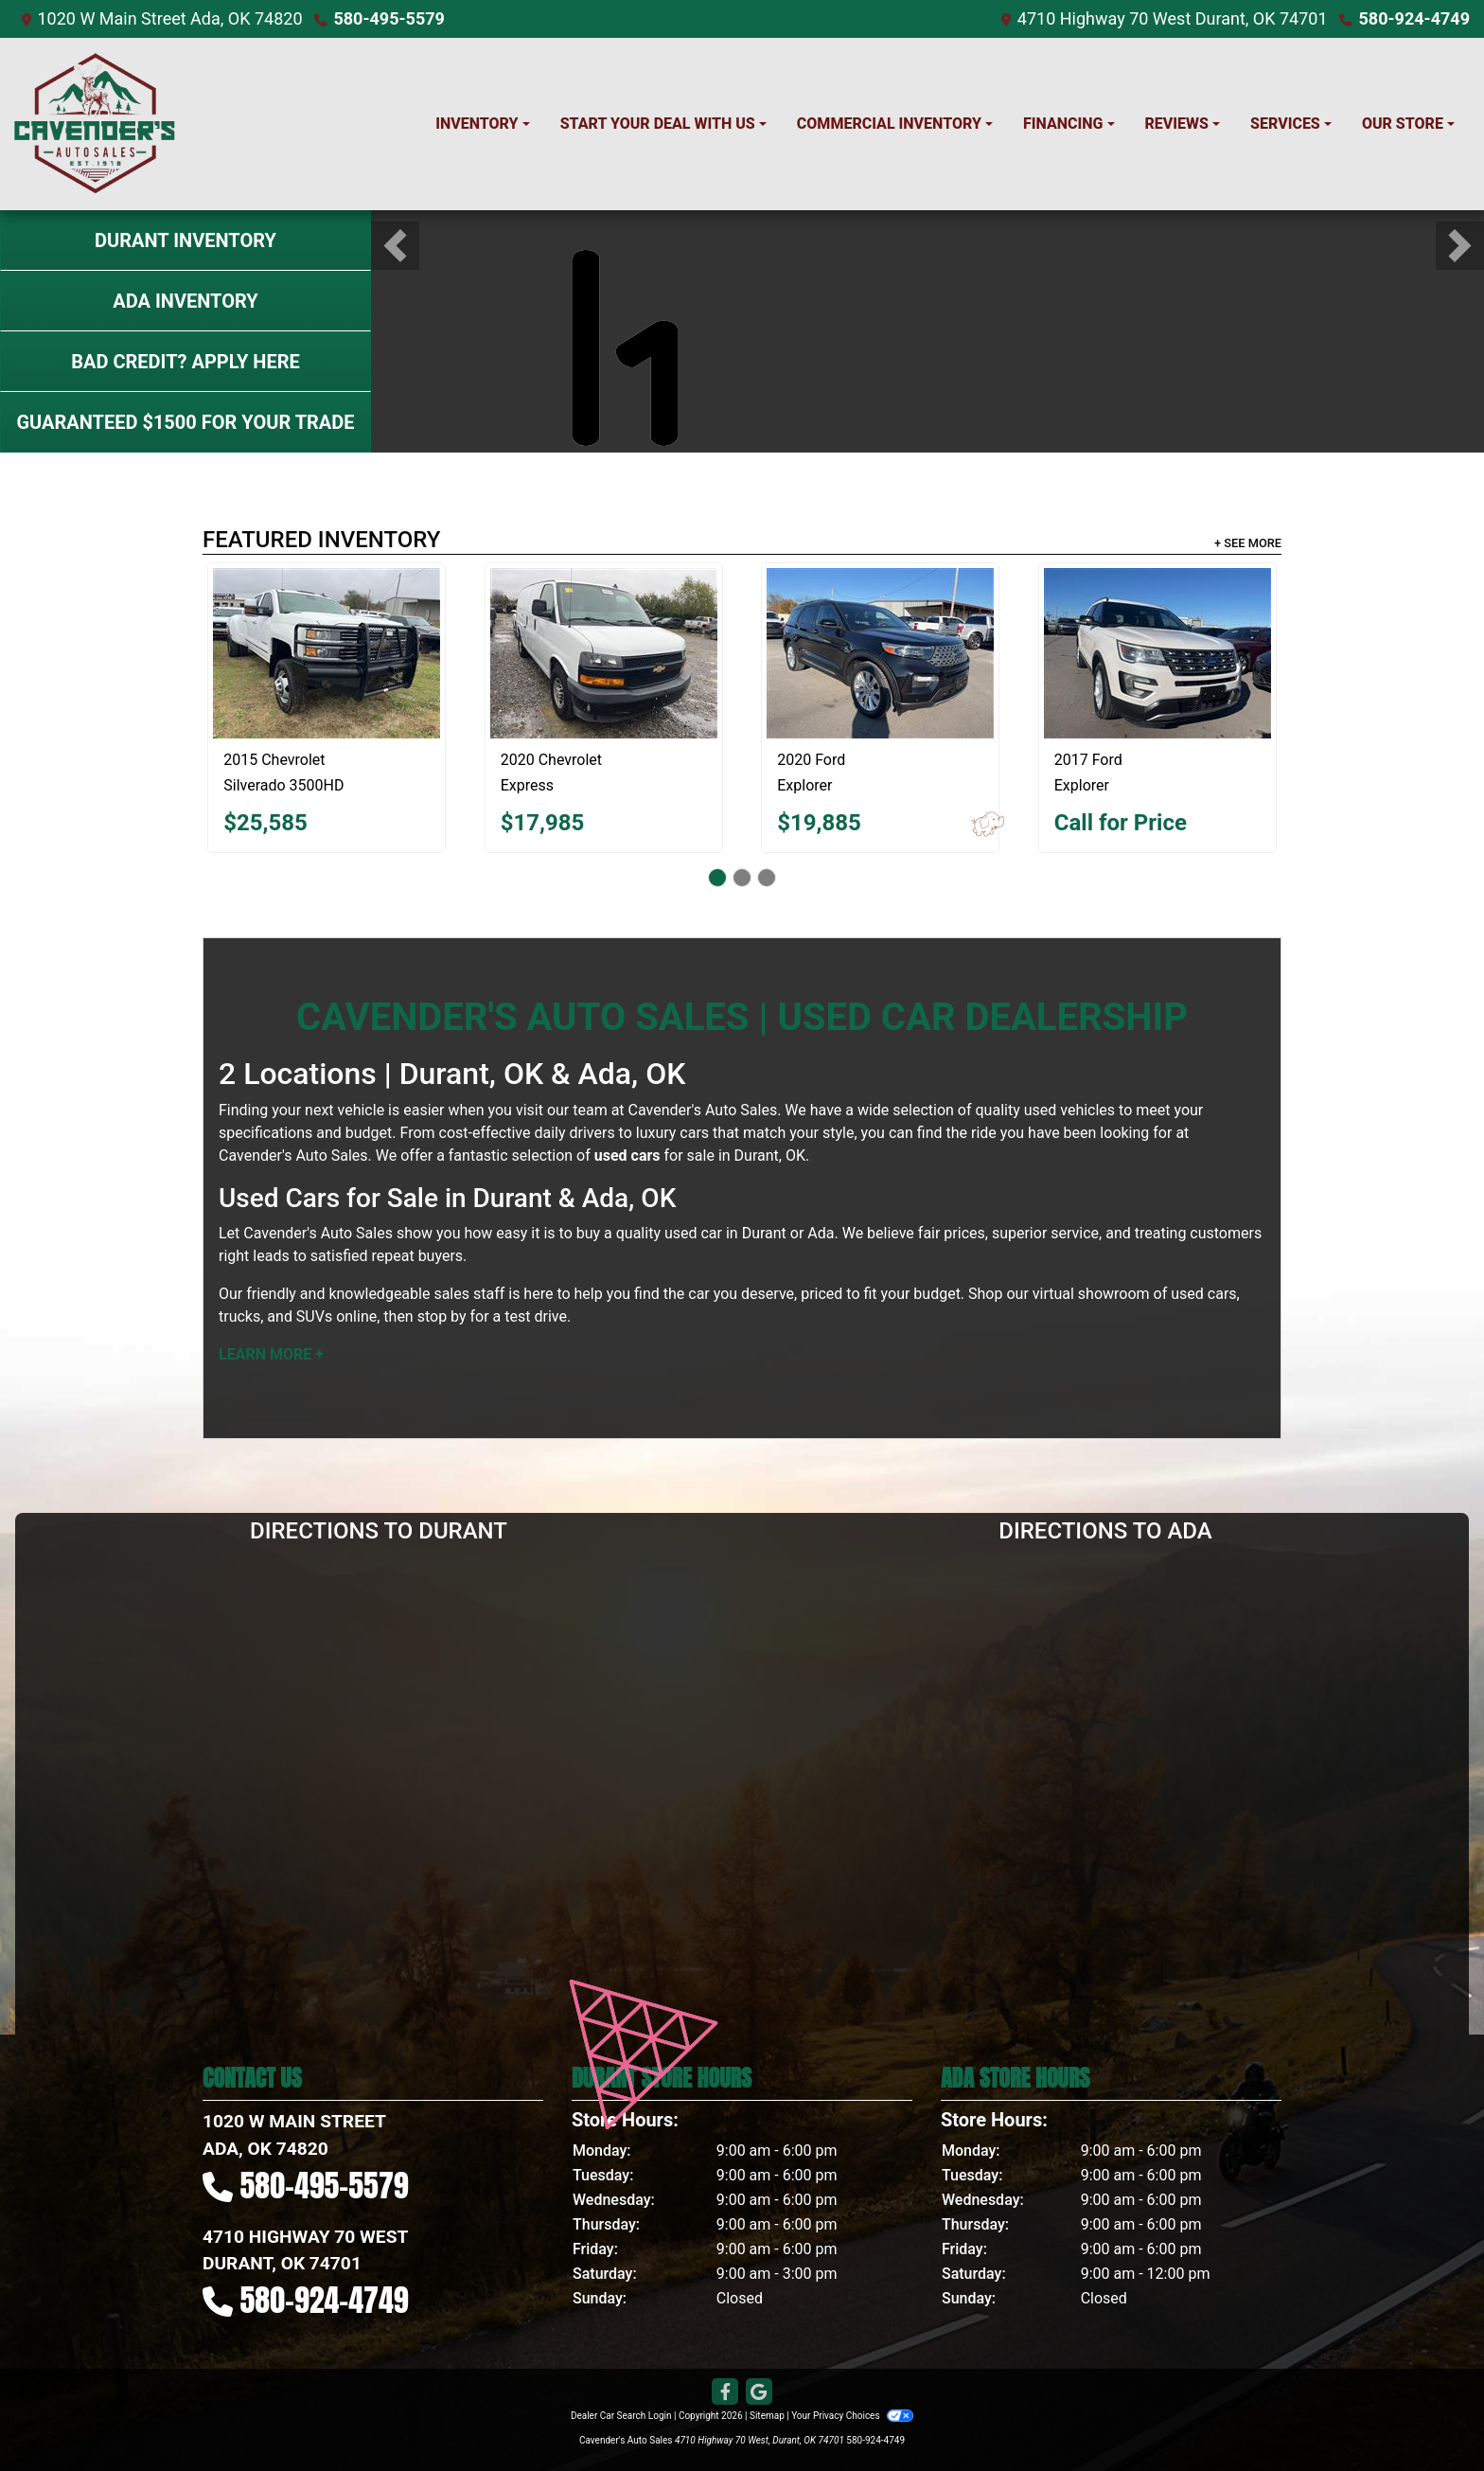 The image size is (1484, 2471). What do you see at coordinates (644, 2054) in the screenshot?
I see `three.js library or project branding` at bounding box center [644, 2054].